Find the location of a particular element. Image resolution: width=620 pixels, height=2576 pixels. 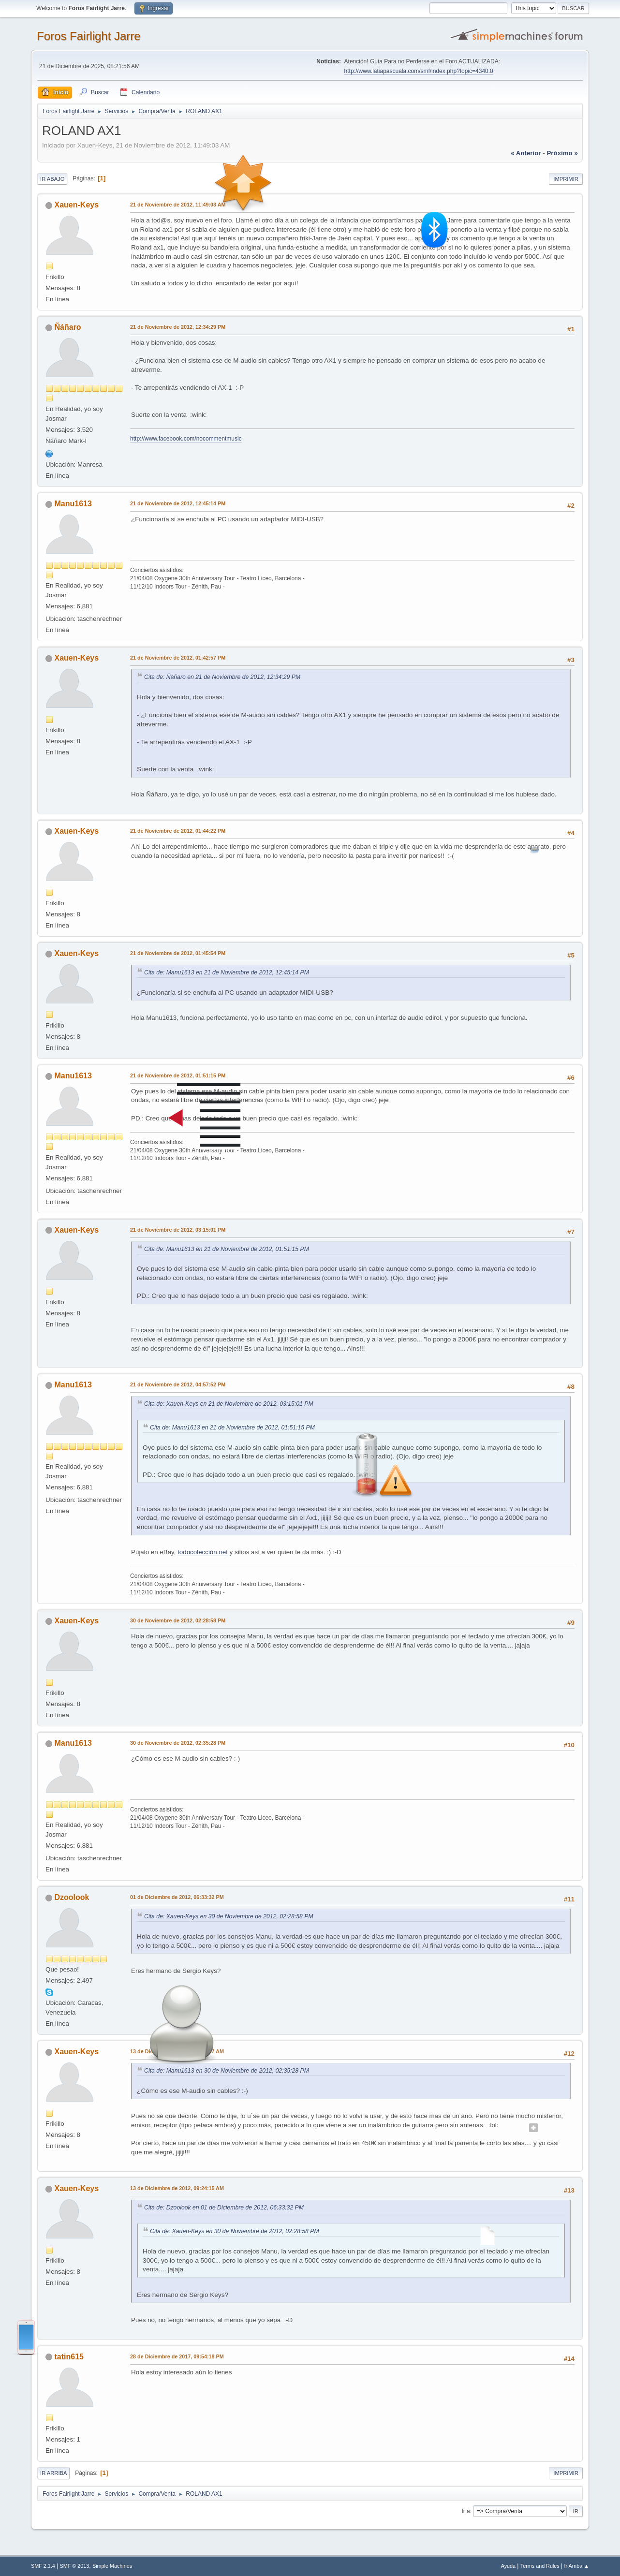

indicates rainy weather conditions is located at coordinates (534, 849).